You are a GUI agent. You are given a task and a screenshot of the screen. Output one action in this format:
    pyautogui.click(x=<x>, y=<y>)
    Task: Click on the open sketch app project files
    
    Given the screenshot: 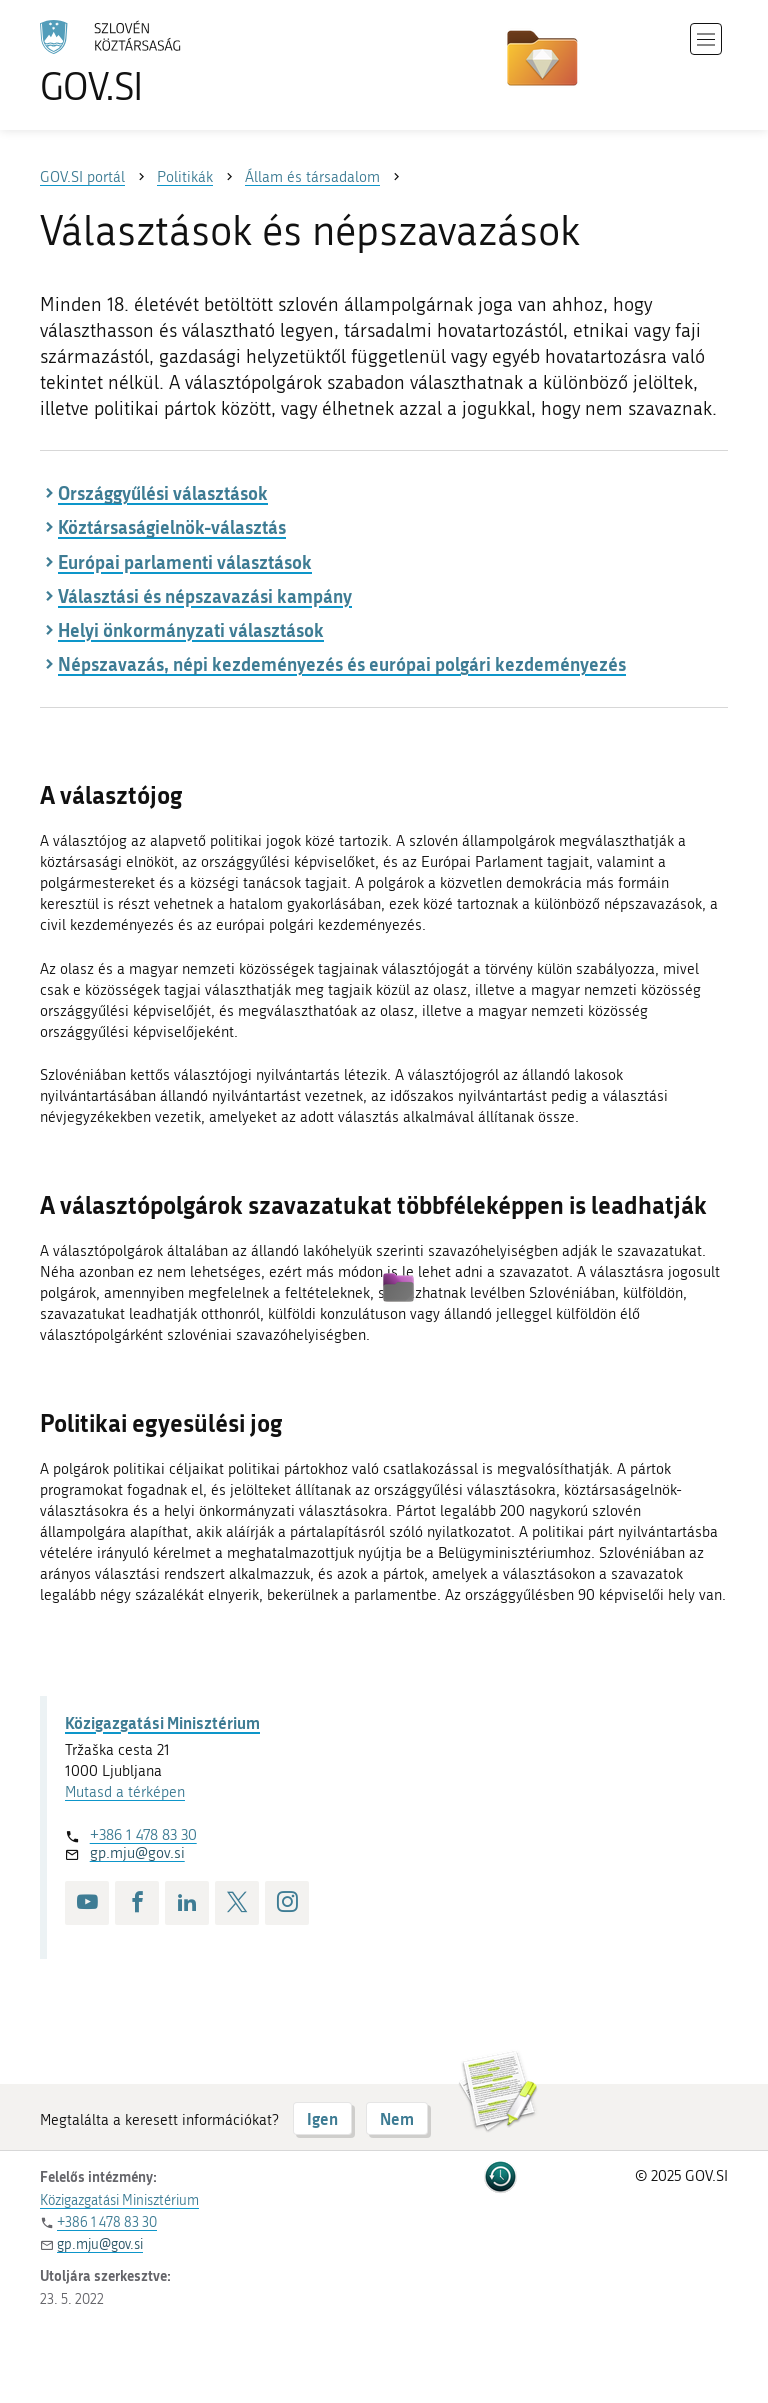 What is the action you would take?
    pyautogui.click(x=542, y=60)
    